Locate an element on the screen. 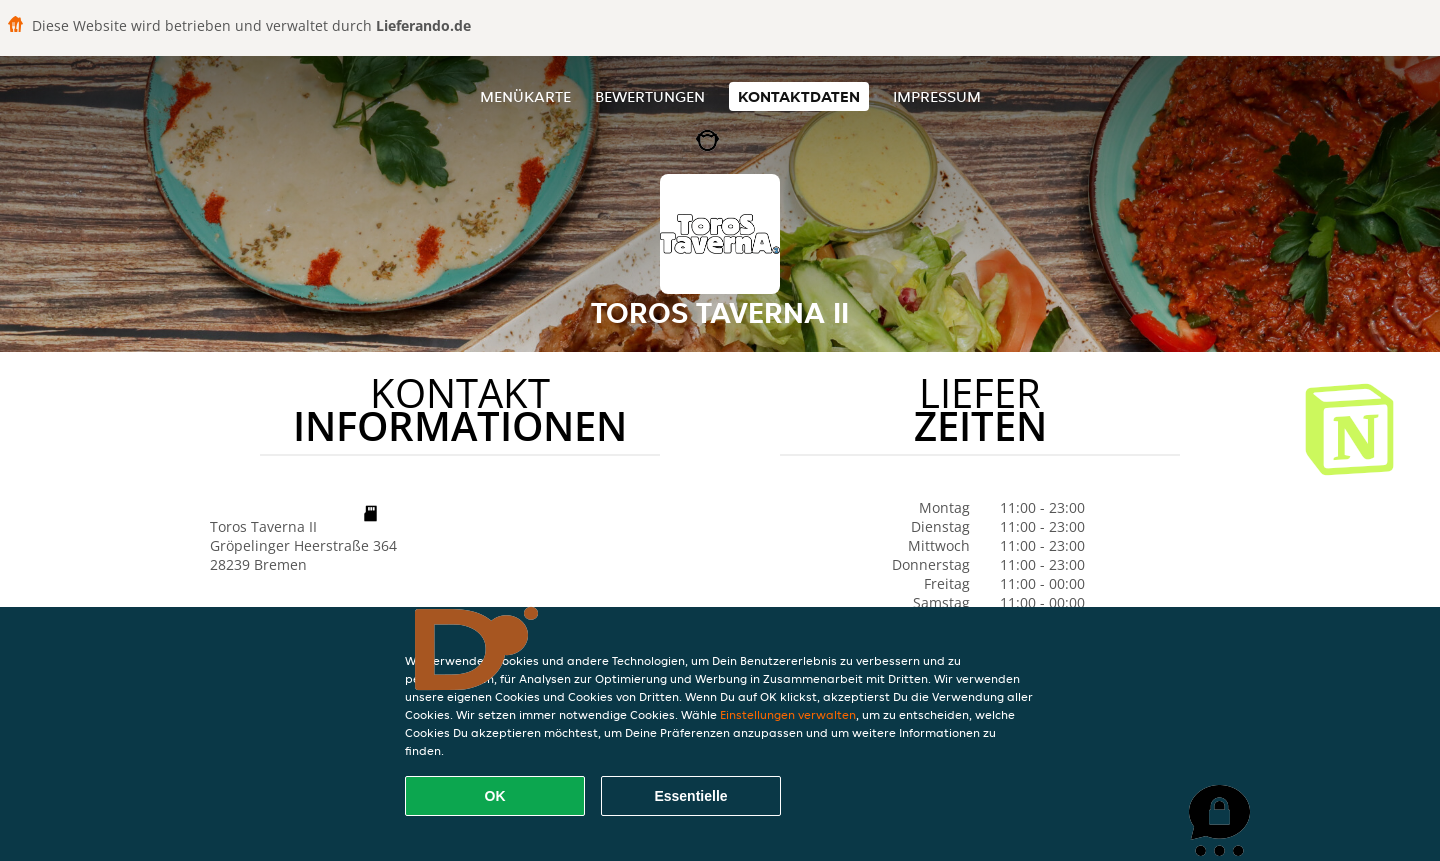 This screenshot has height=861, width=1440. open Threema secure messaging app is located at coordinates (1219, 820).